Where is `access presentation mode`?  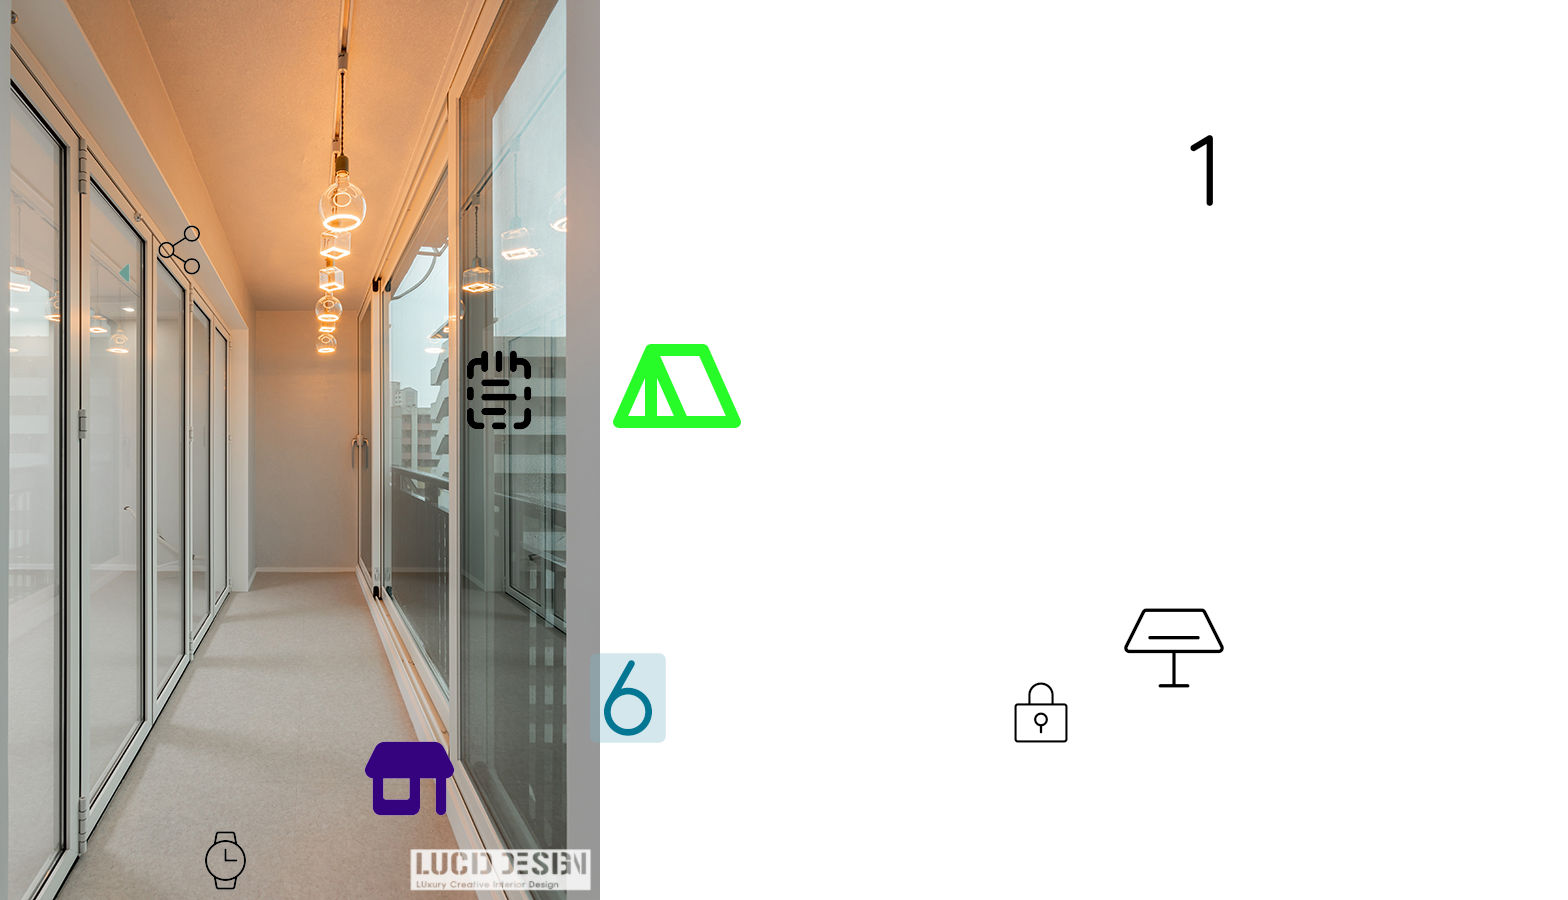
access presentation mode is located at coordinates (1174, 648).